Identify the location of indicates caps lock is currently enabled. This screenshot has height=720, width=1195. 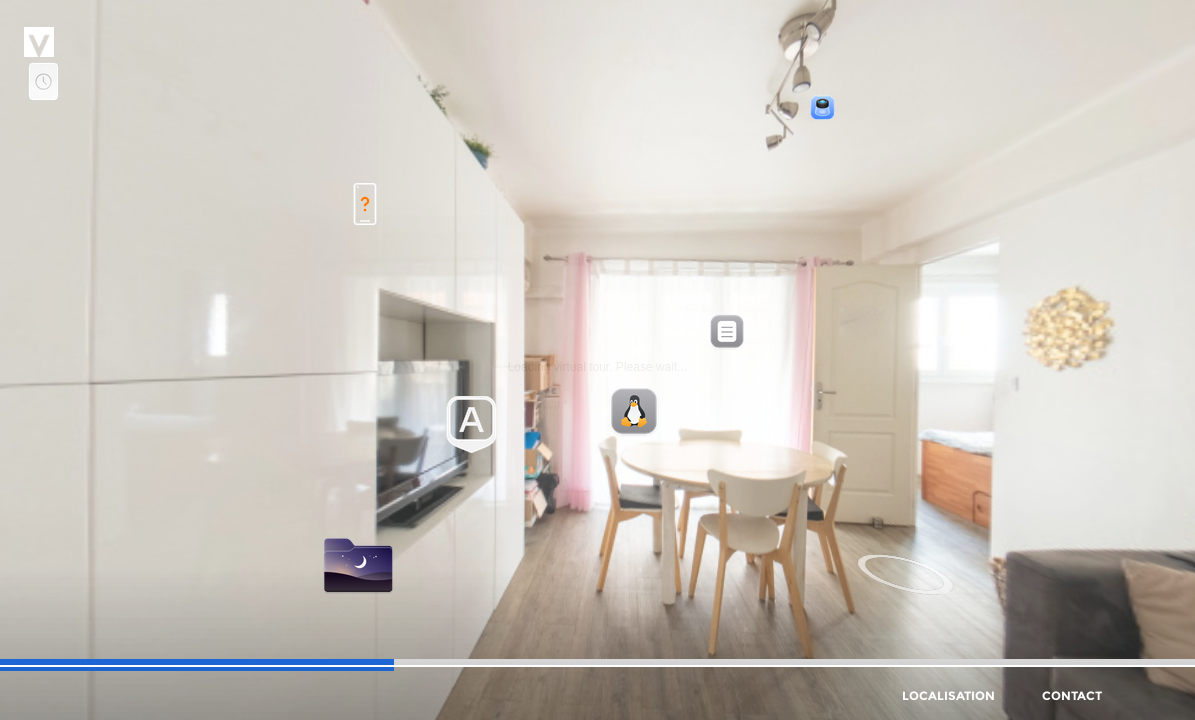
(471, 424).